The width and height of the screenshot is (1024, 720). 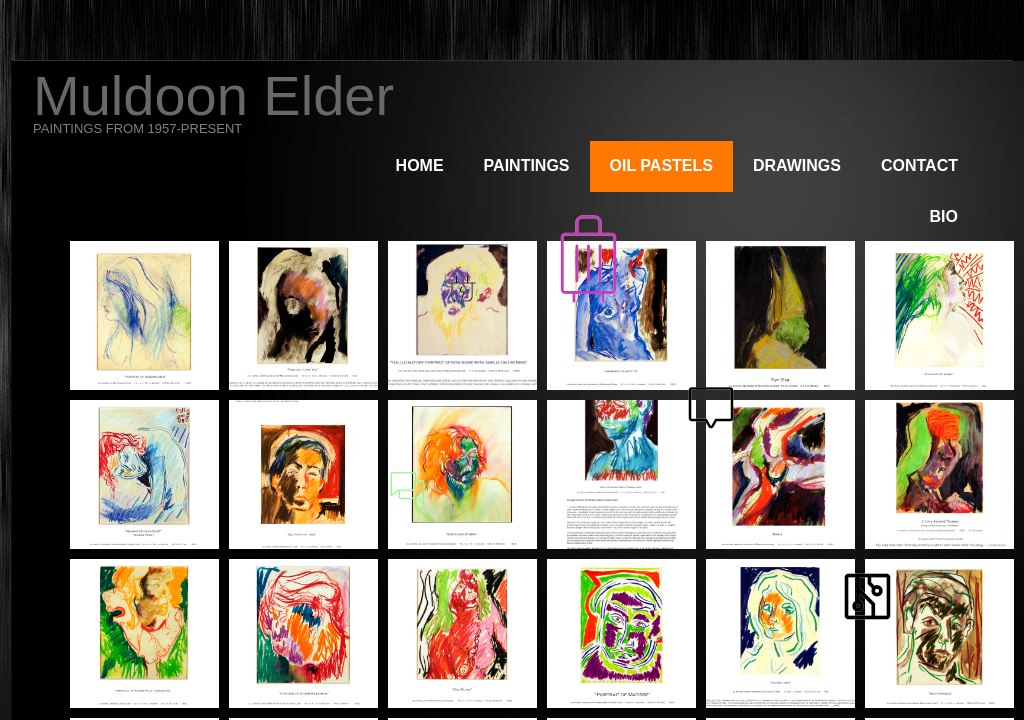 I want to click on access hardware or circuit settings, so click(x=867, y=596).